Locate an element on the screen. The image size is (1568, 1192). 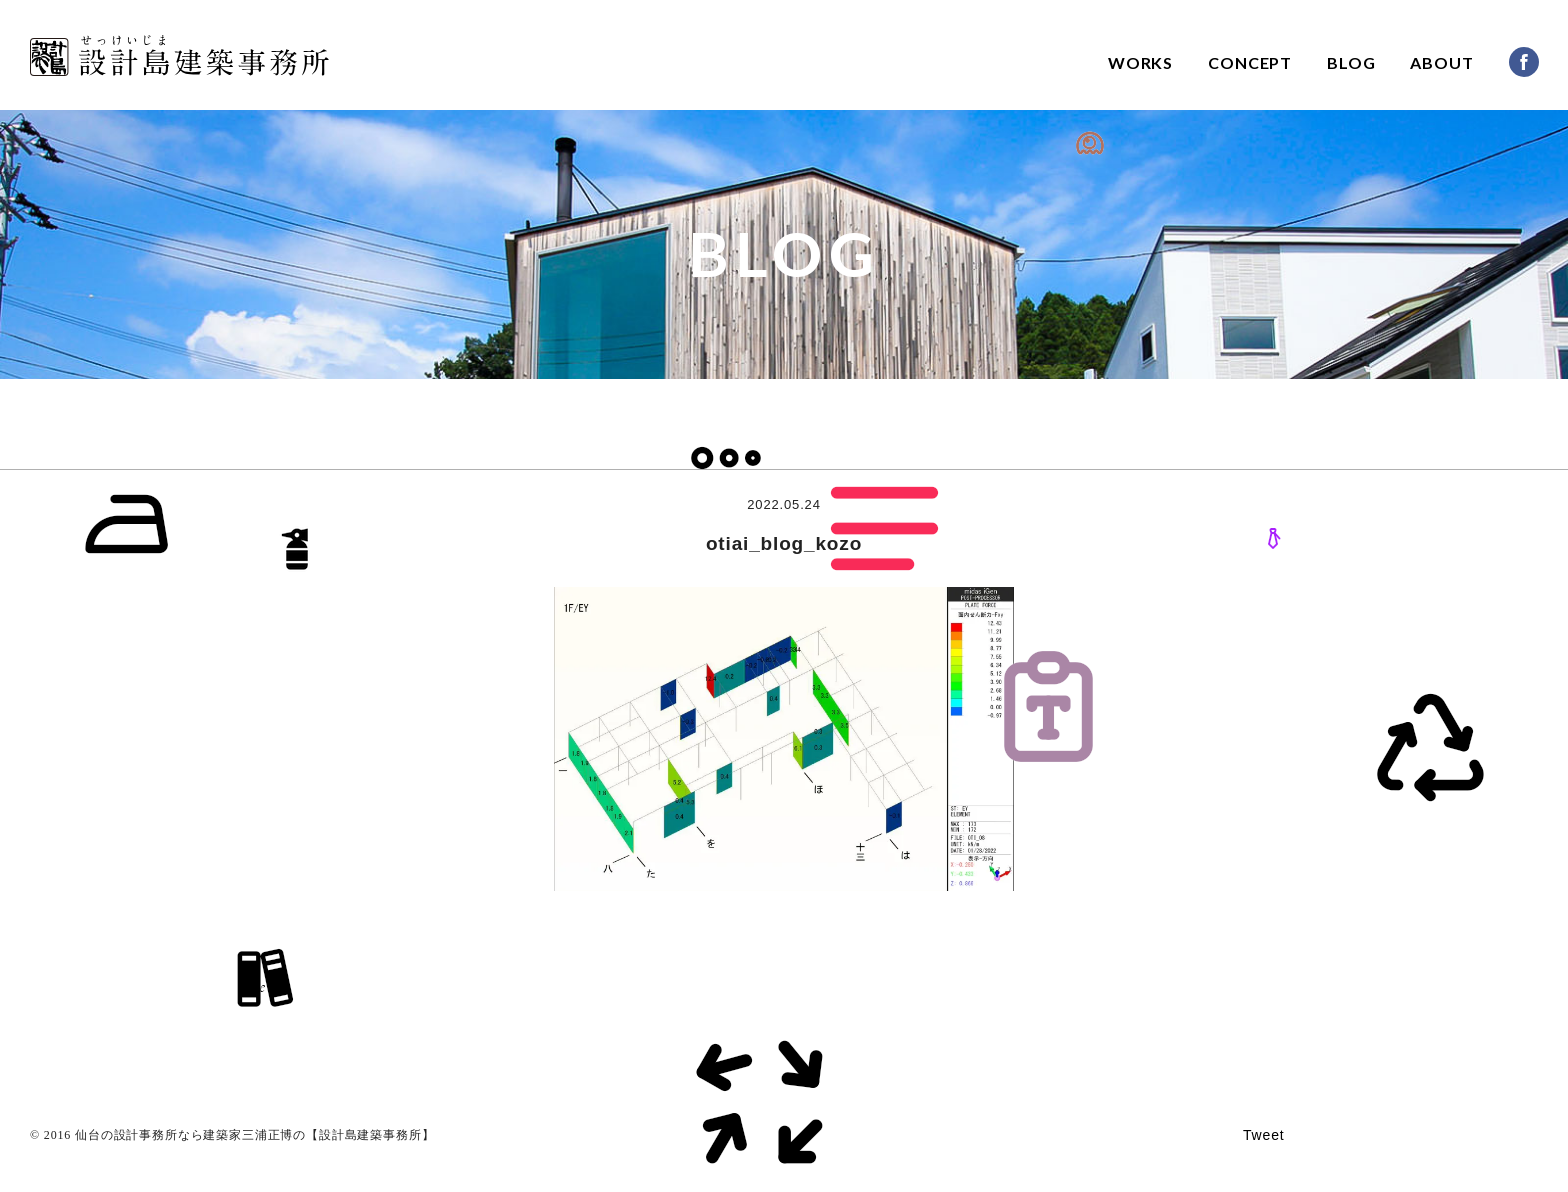
access your library or book collection is located at coordinates (263, 979).